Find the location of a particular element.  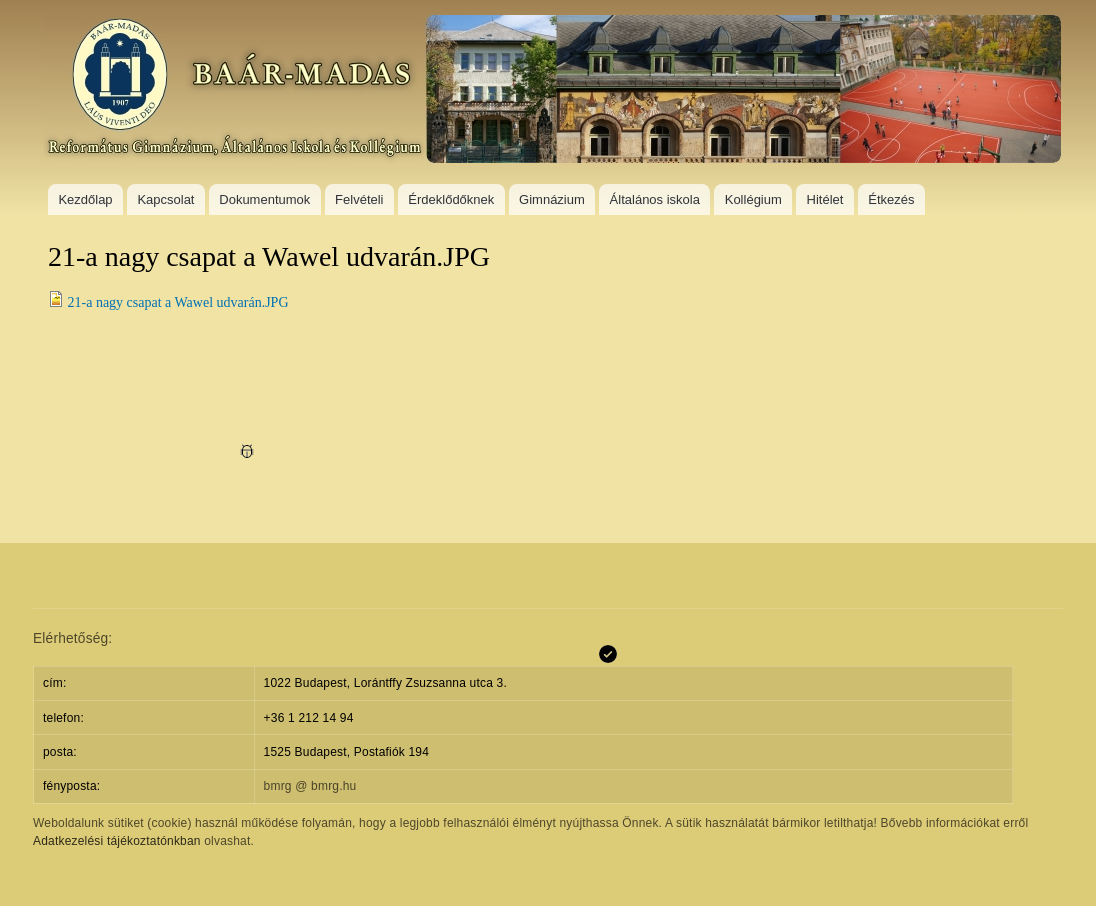

indicates a completed or successful action is located at coordinates (608, 654).